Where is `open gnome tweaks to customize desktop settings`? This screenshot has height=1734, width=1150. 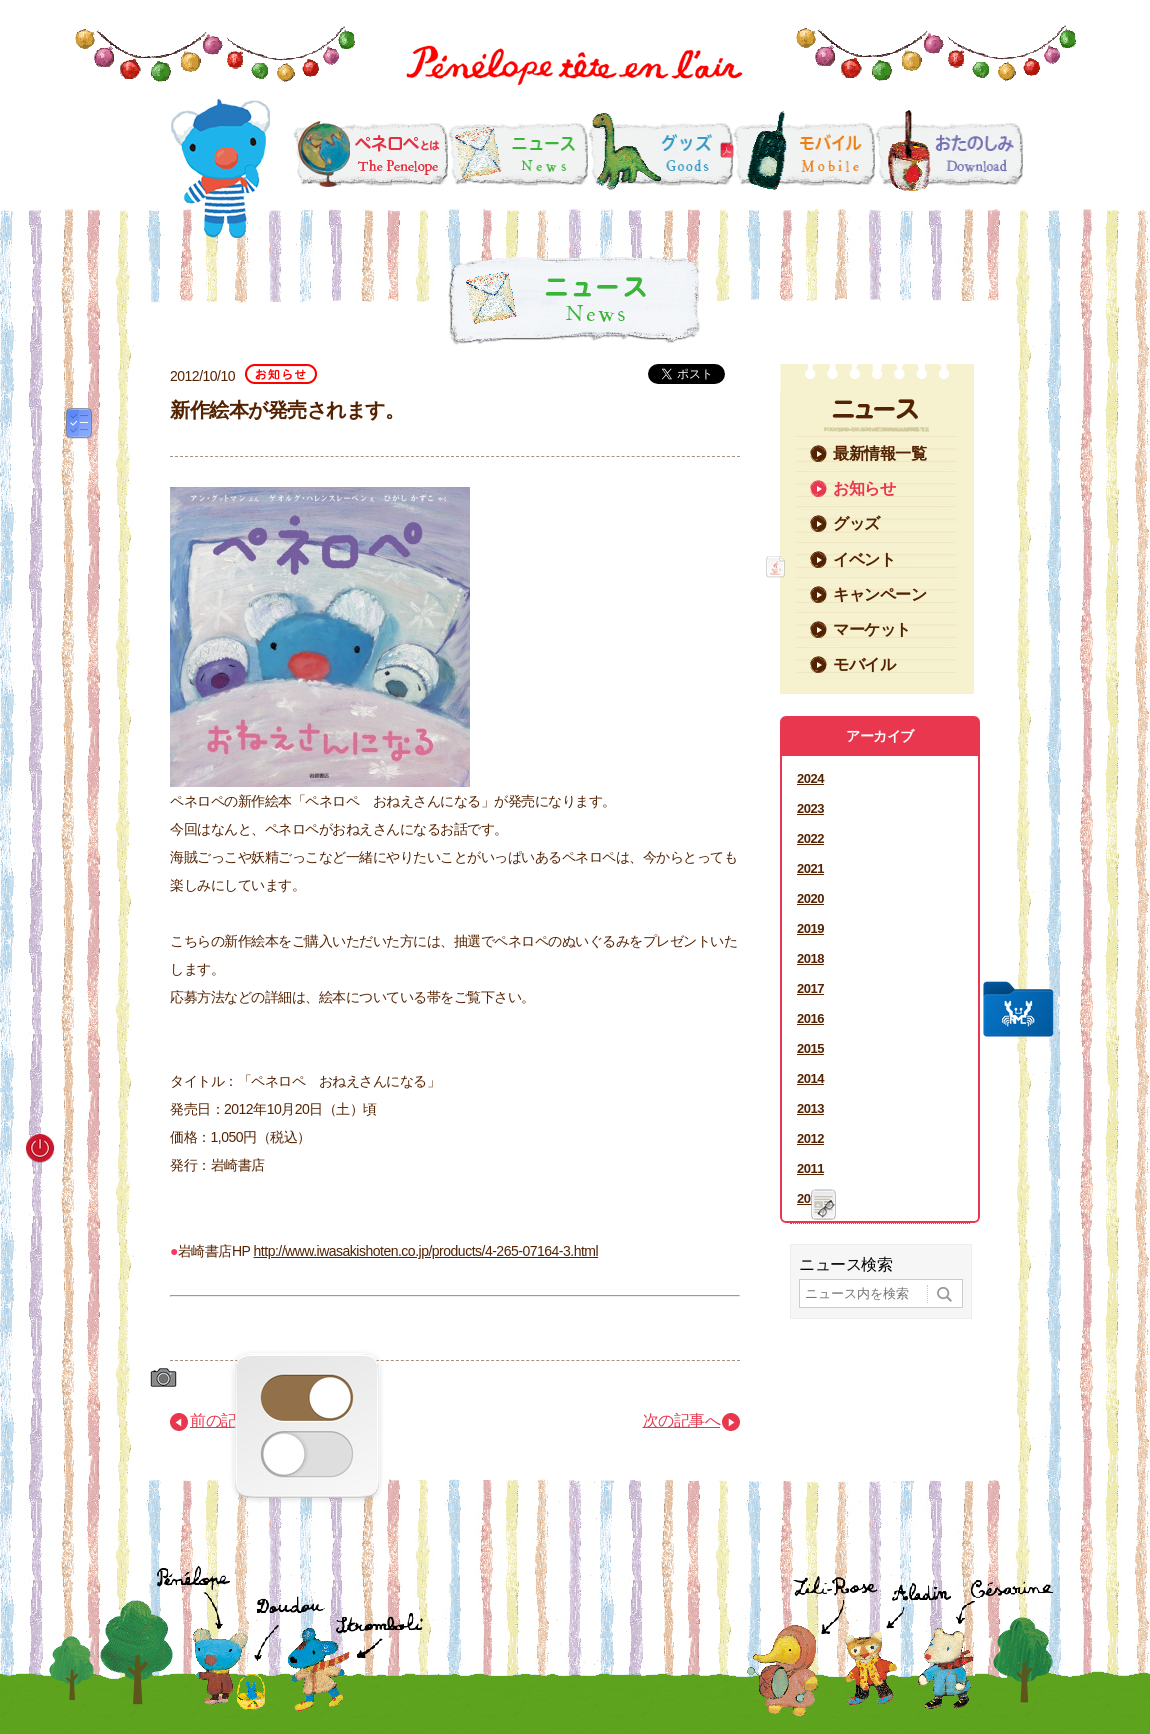
open gnome tweaks to customize desktop settings is located at coordinates (307, 1426).